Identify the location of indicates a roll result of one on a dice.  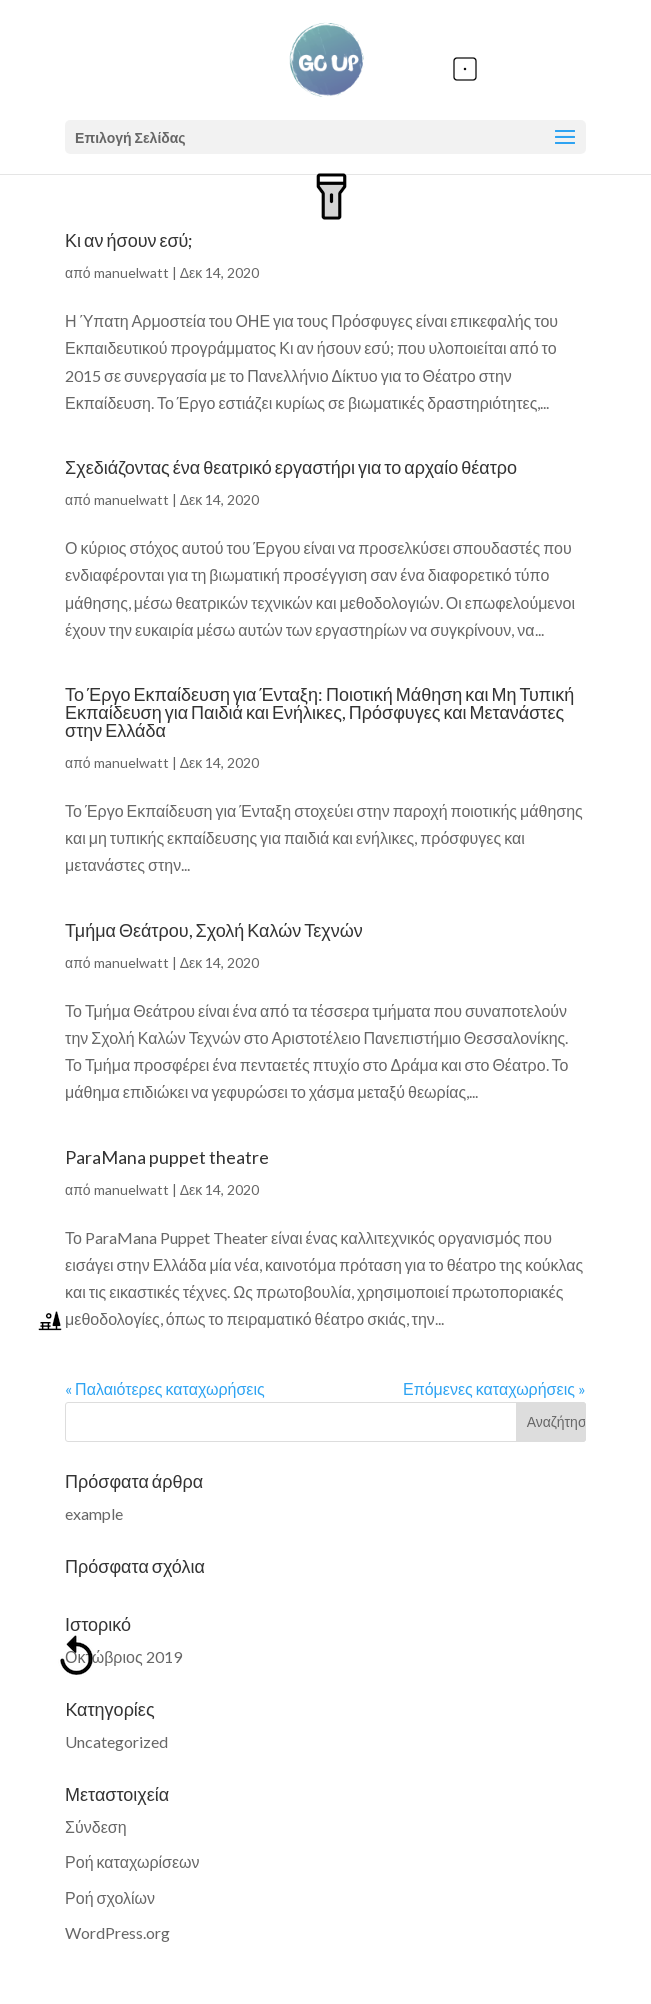
(465, 69).